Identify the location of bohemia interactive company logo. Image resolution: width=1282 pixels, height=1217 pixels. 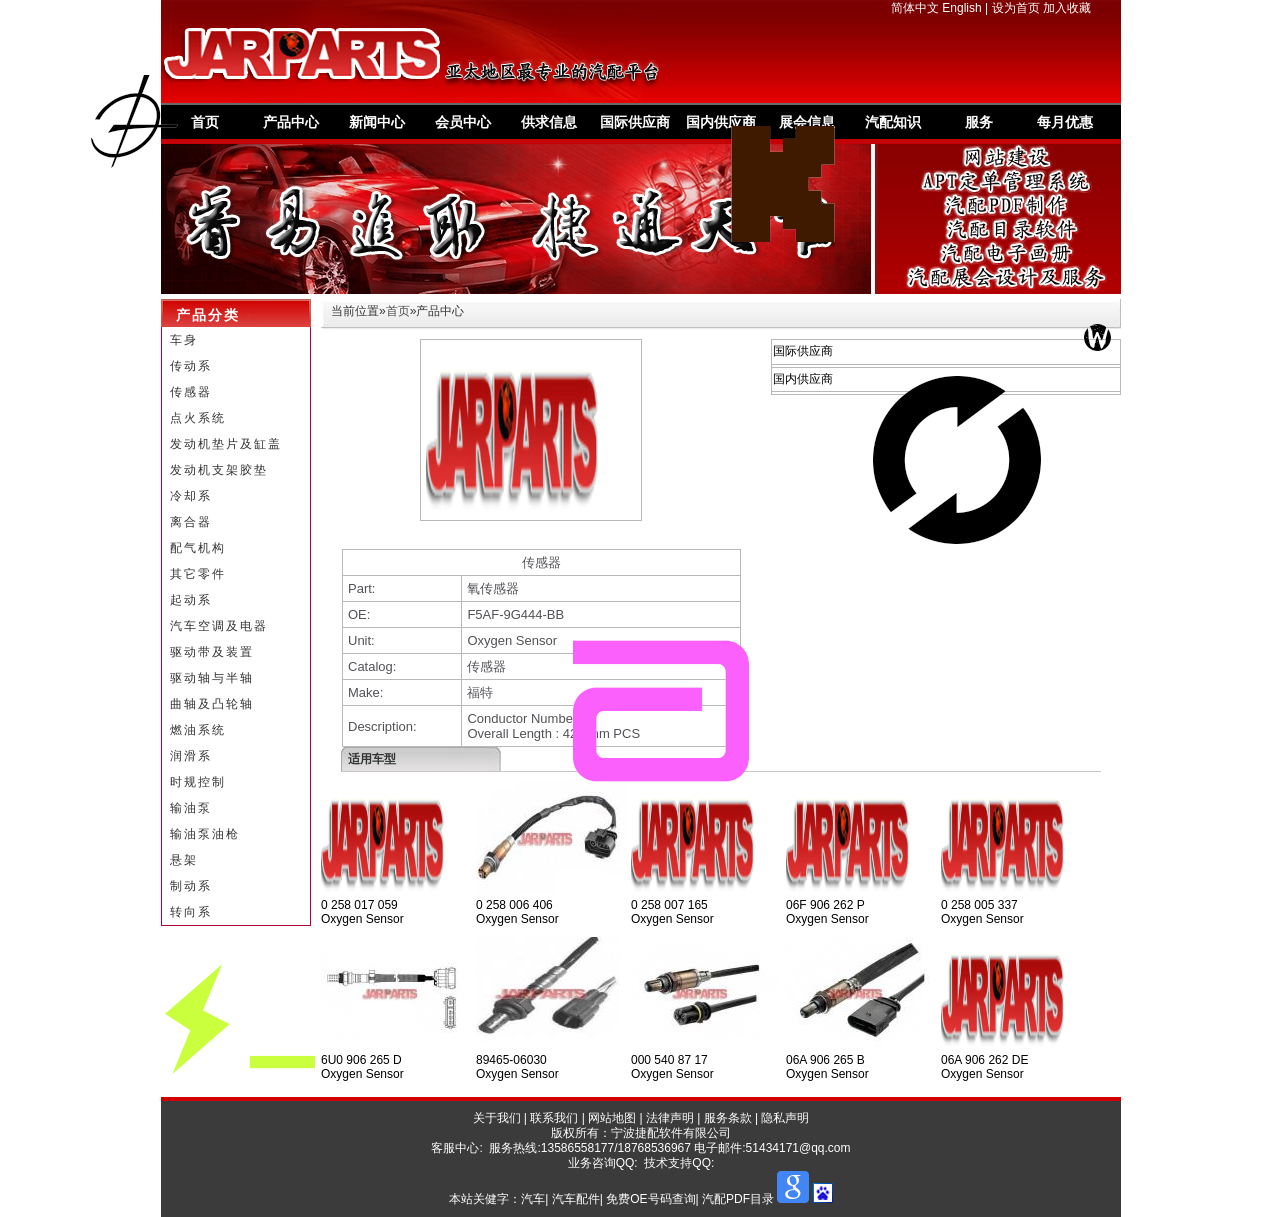
(134, 121).